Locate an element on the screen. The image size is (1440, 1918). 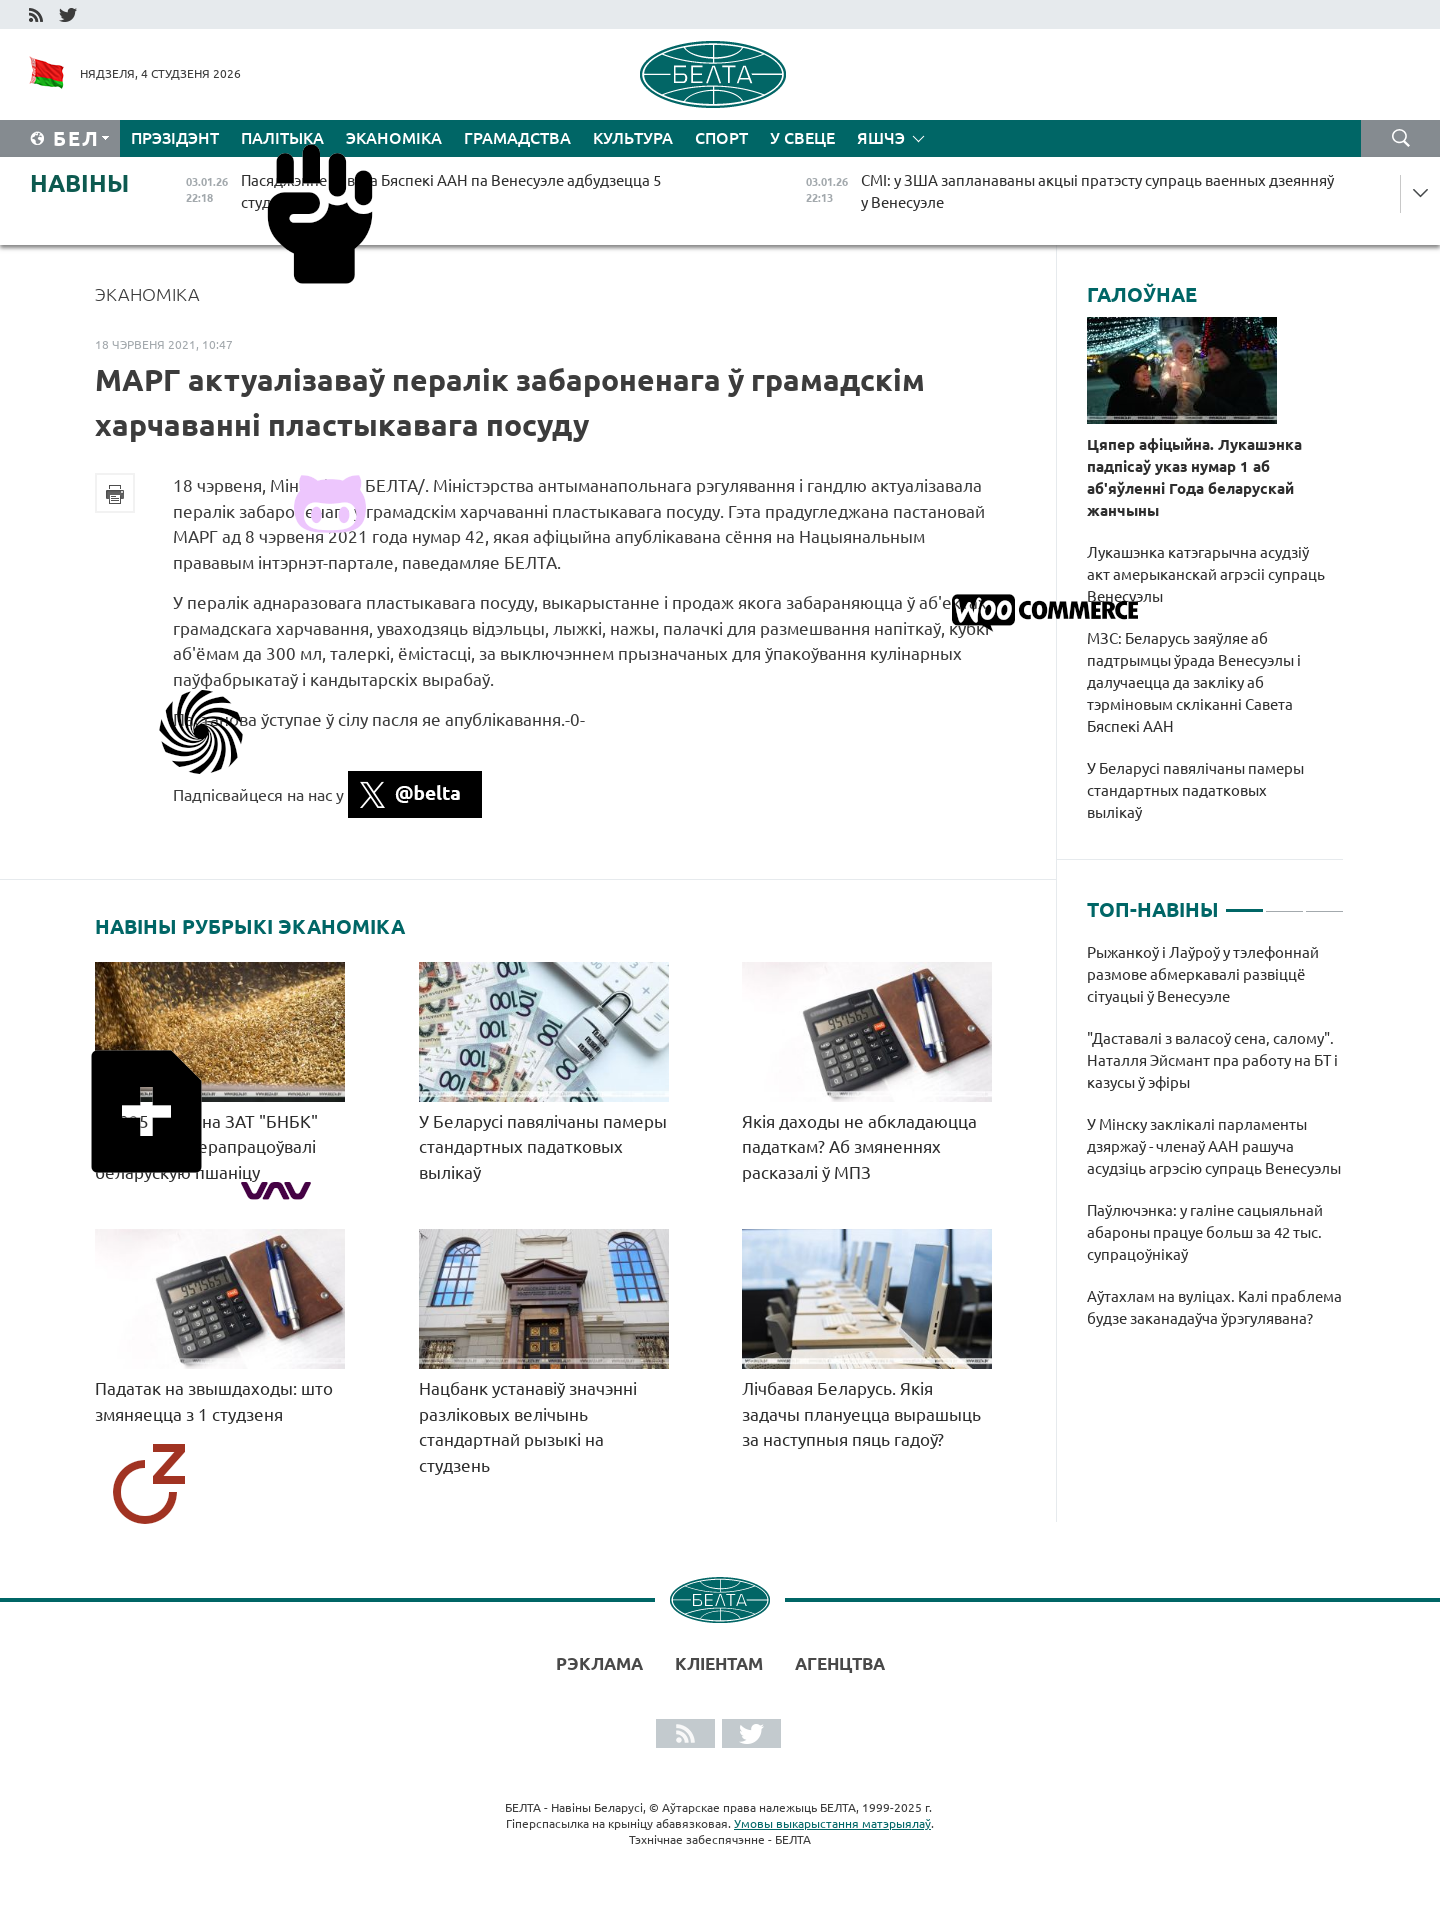
link to GitHub repository is located at coordinates (330, 504).